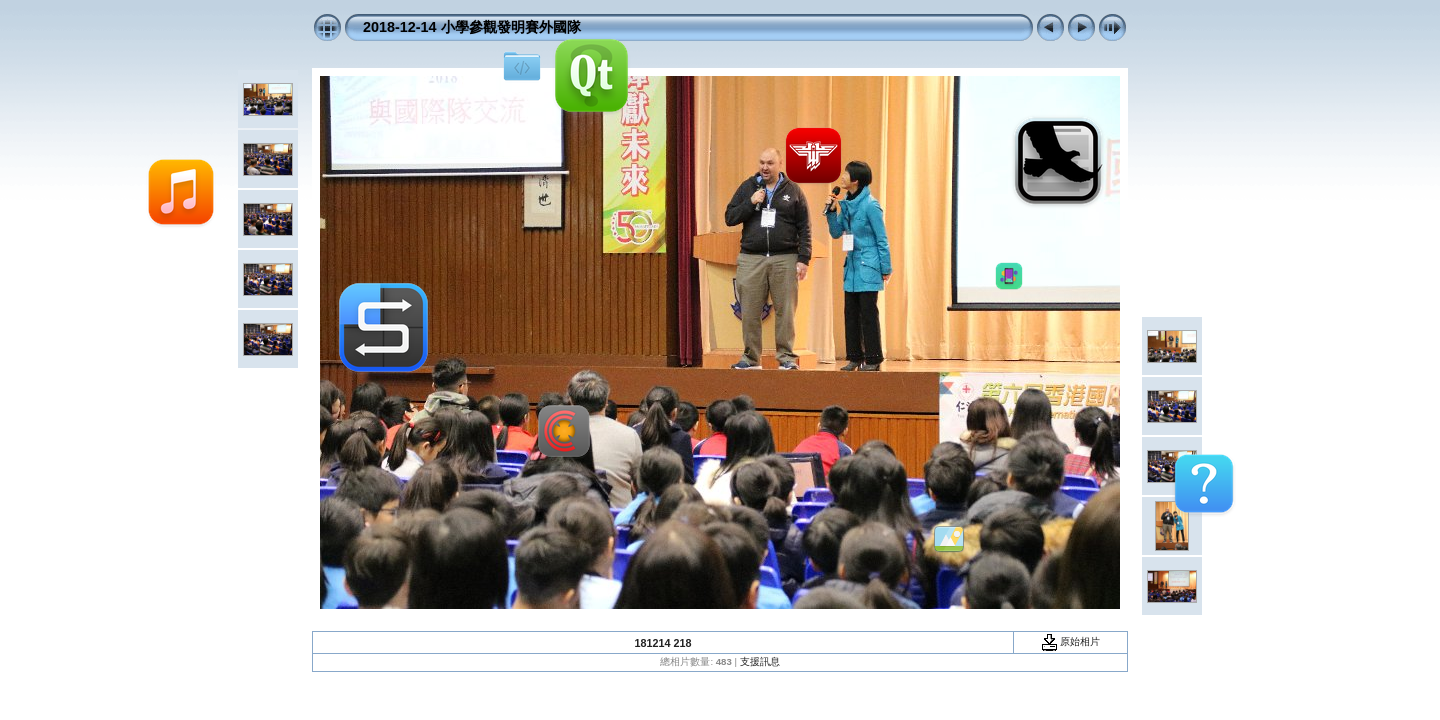  Describe the element at coordinates (1009, 276) in the screenshot. I see `launch guiscrcpy android screen mirroring app` at that location.